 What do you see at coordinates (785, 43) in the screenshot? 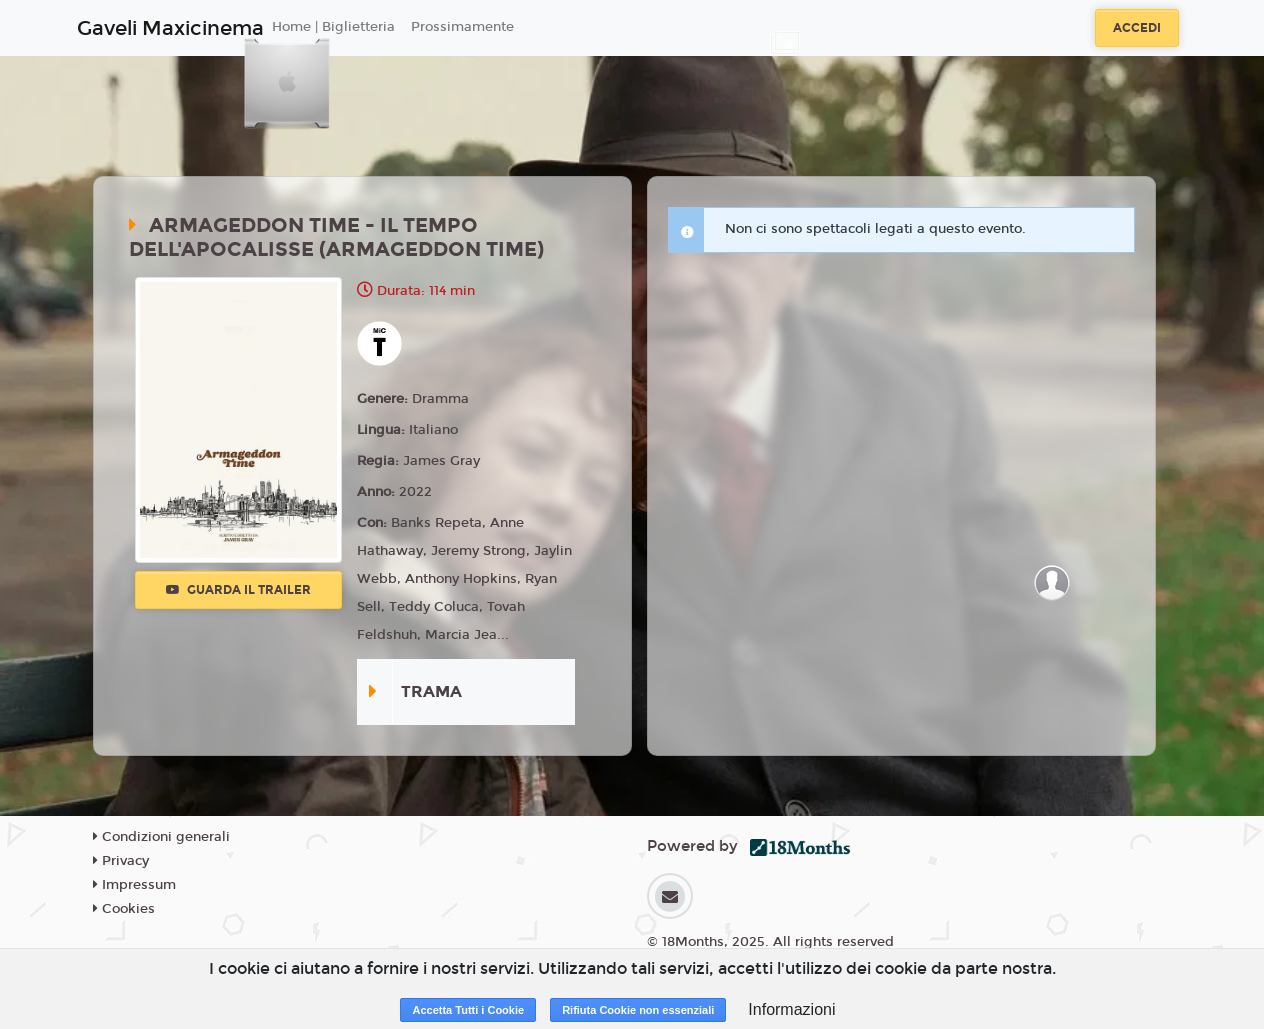
I see `view image sequence in media library` at bounding box center [785, 43].